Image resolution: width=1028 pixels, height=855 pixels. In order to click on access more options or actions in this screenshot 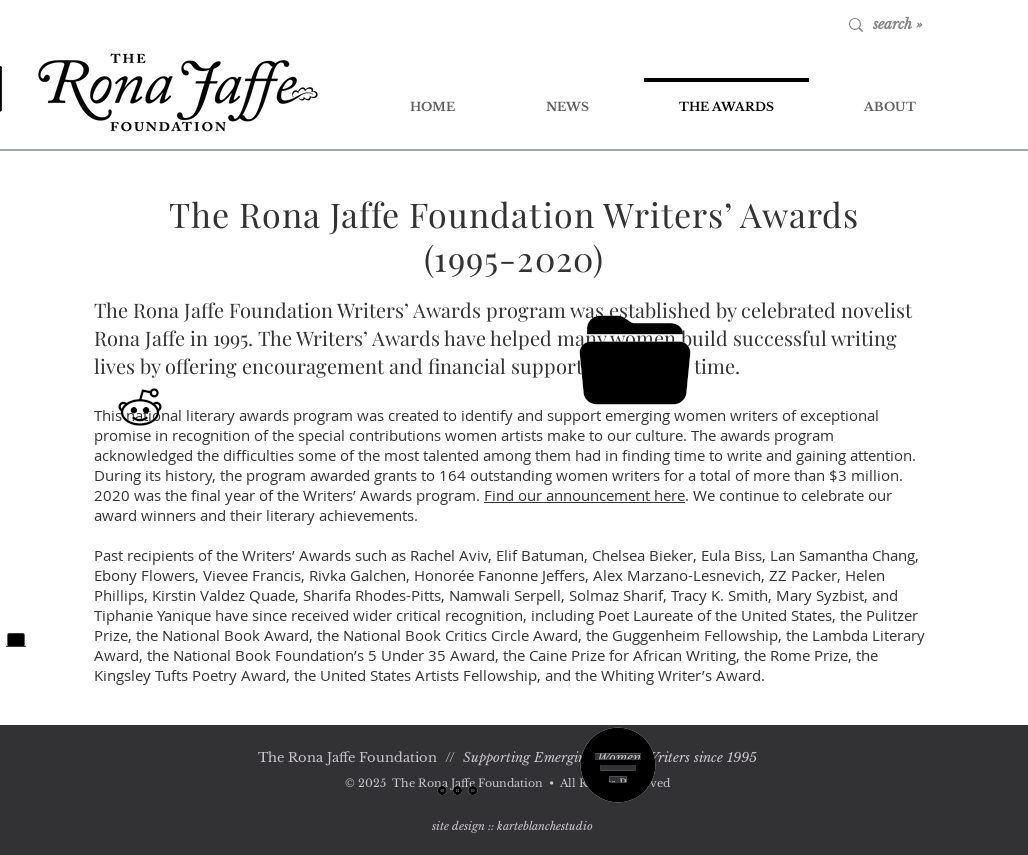, I will do `click(457, 790)`.